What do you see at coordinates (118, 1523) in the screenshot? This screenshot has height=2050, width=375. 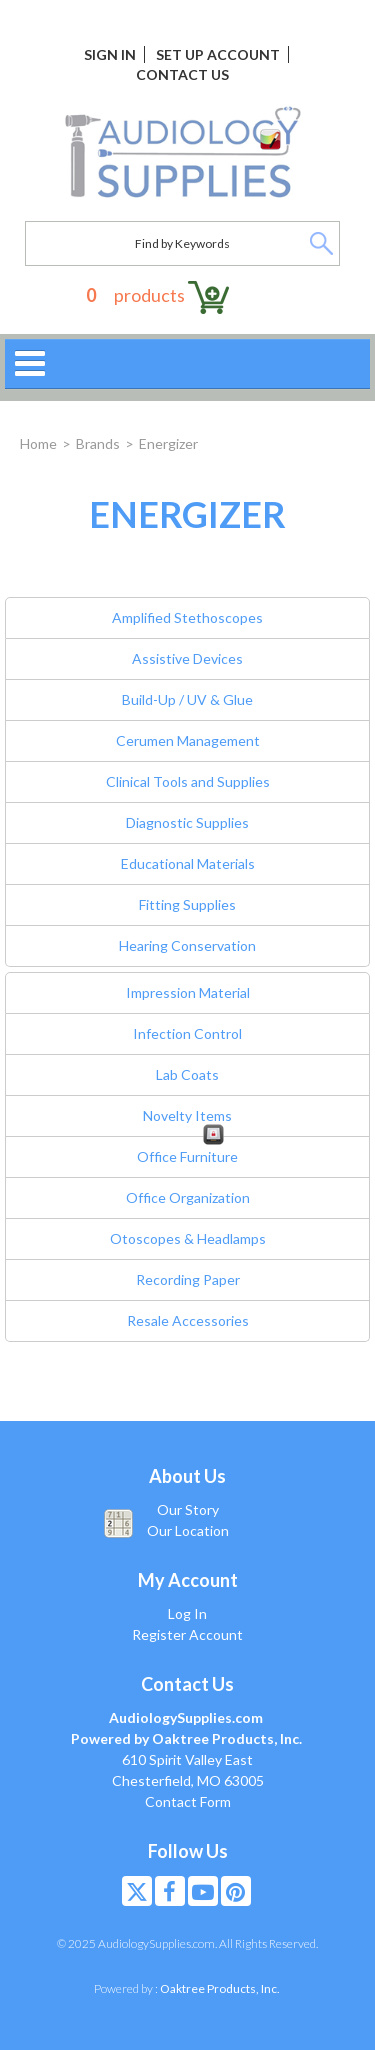 I see `launch gnome sudoku puzzle game` at bounding box center [118, 1523].